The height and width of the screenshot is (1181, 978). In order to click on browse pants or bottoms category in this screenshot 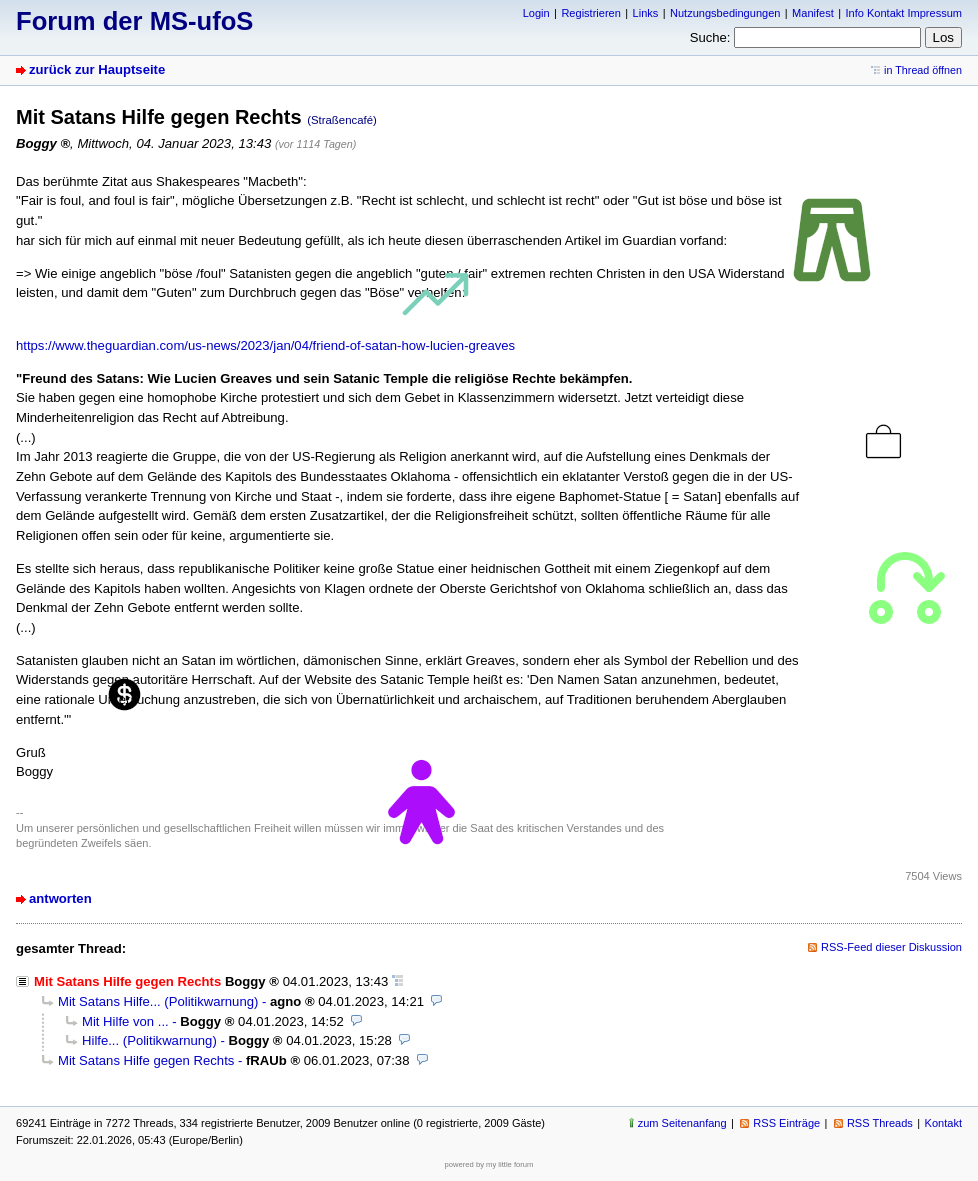, I will do `click(832, 240)`.